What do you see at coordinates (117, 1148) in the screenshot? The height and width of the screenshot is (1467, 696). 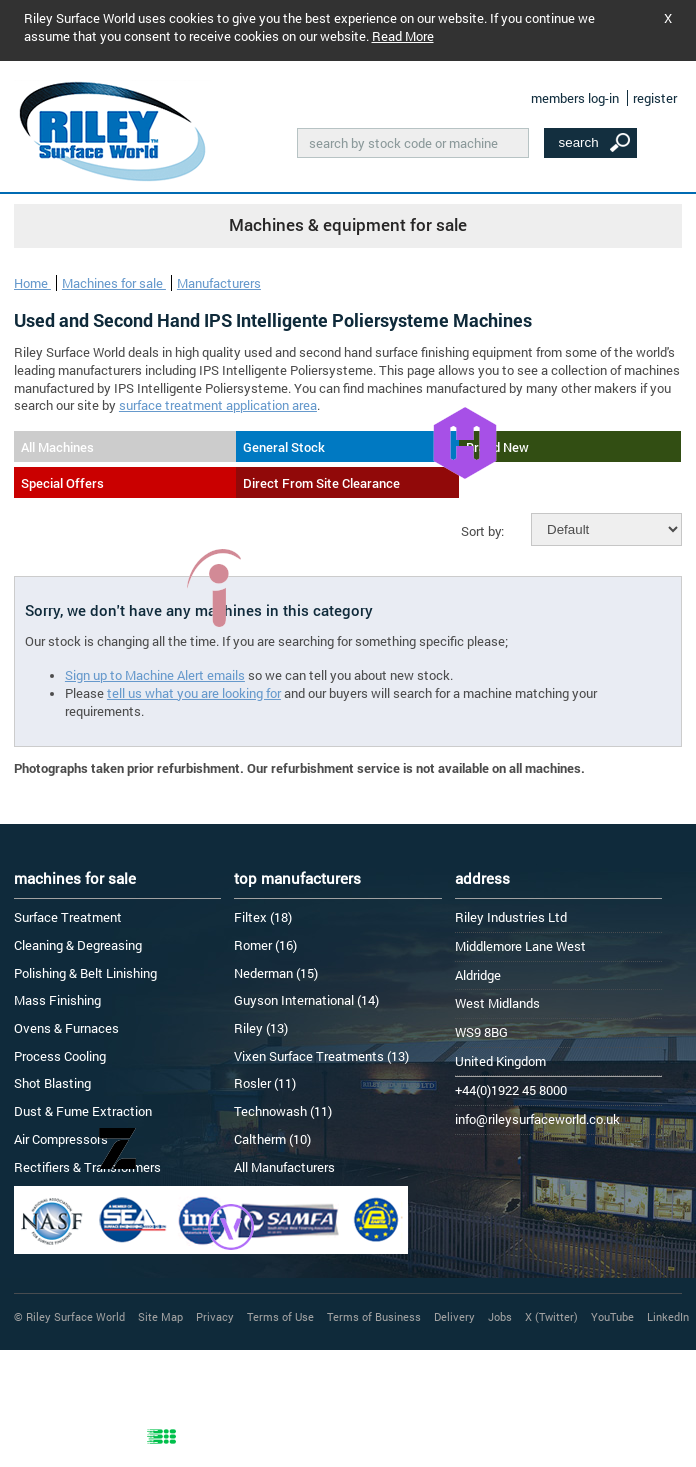 I see `OpenZeppelin brand logo` at bounding box center [117, 1148].